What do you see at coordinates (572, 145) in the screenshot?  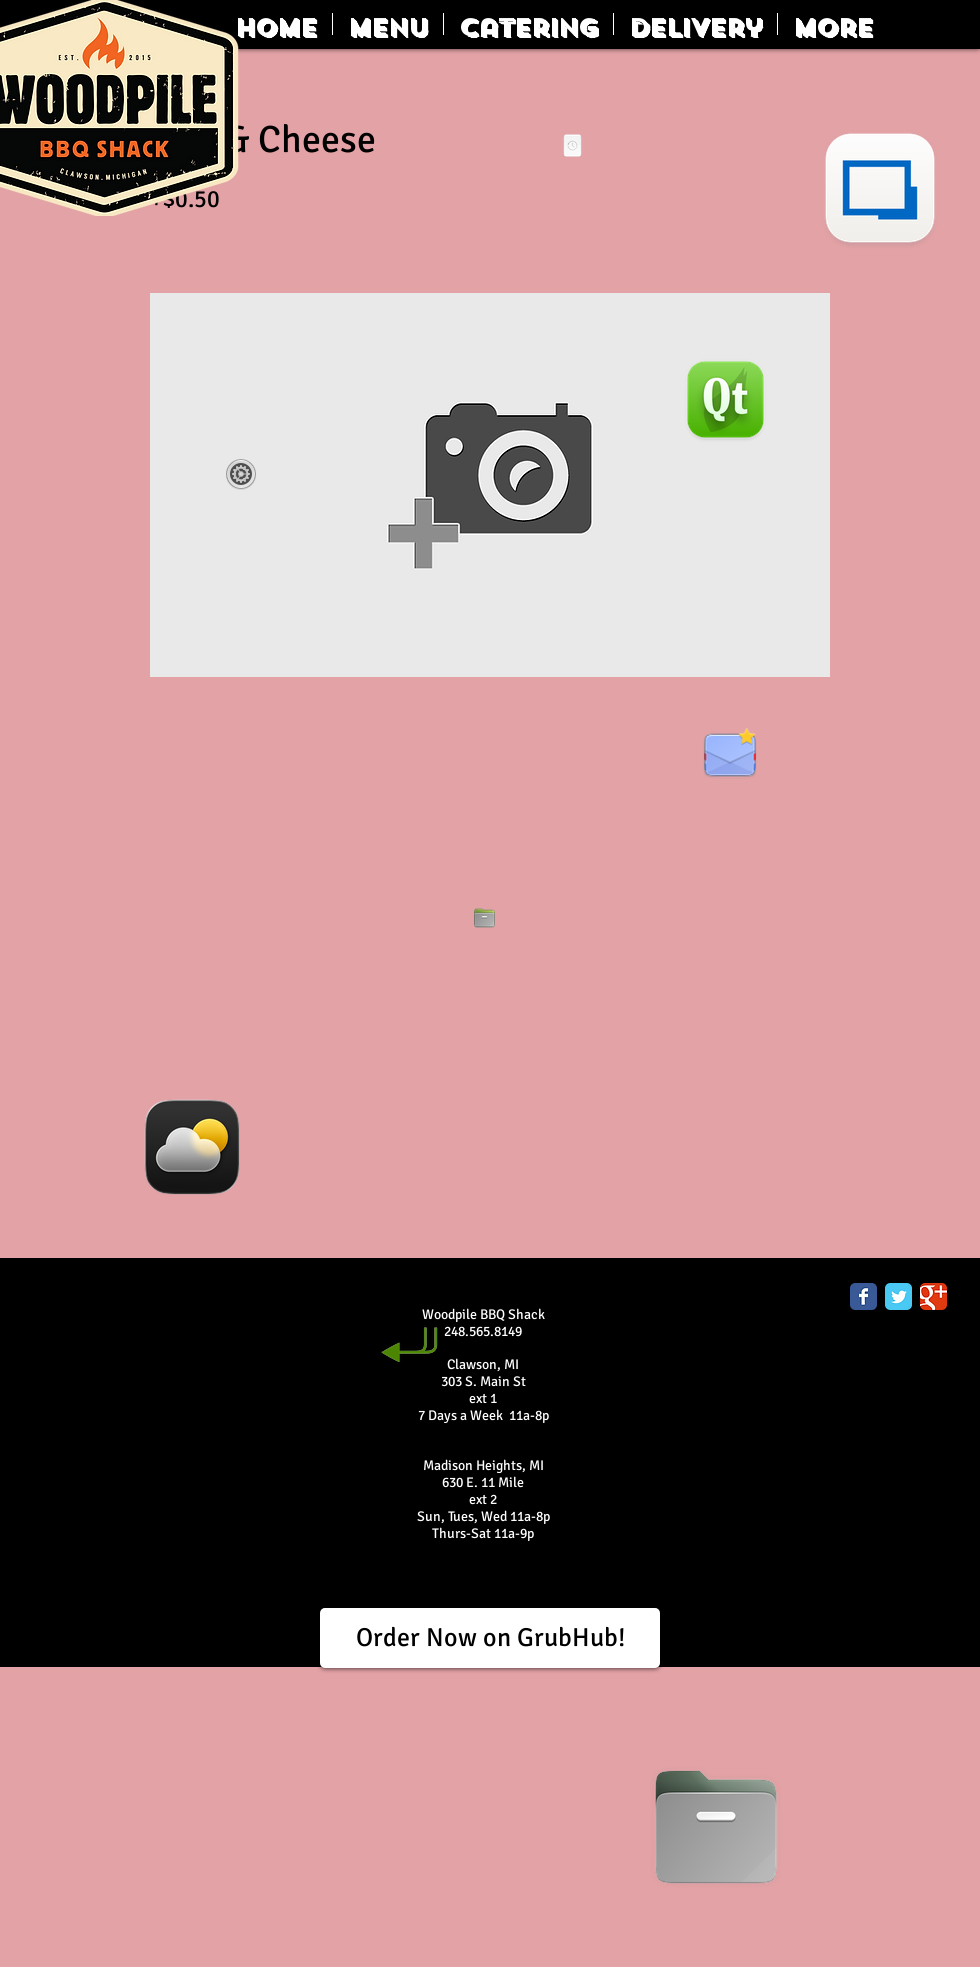 I see `a deleted or trashed file` at bounding box center [572, 145].